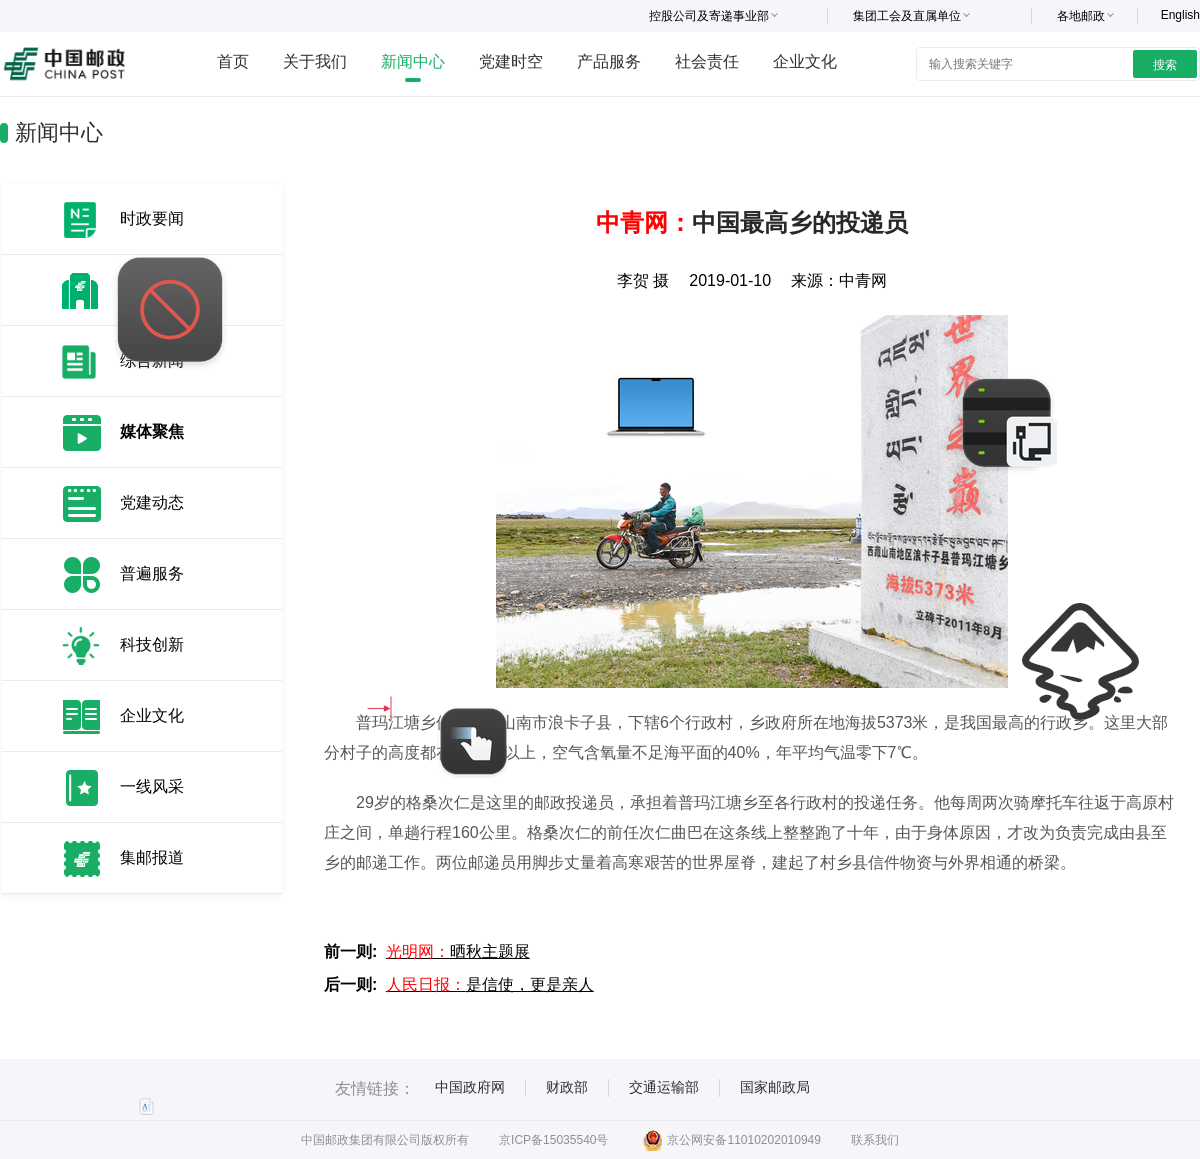 The image size is (1200, 1159). What do you see at coordinates (379, 708) in the screenshot?
I see `go to the last item or page` at bounding box center [379, 708].